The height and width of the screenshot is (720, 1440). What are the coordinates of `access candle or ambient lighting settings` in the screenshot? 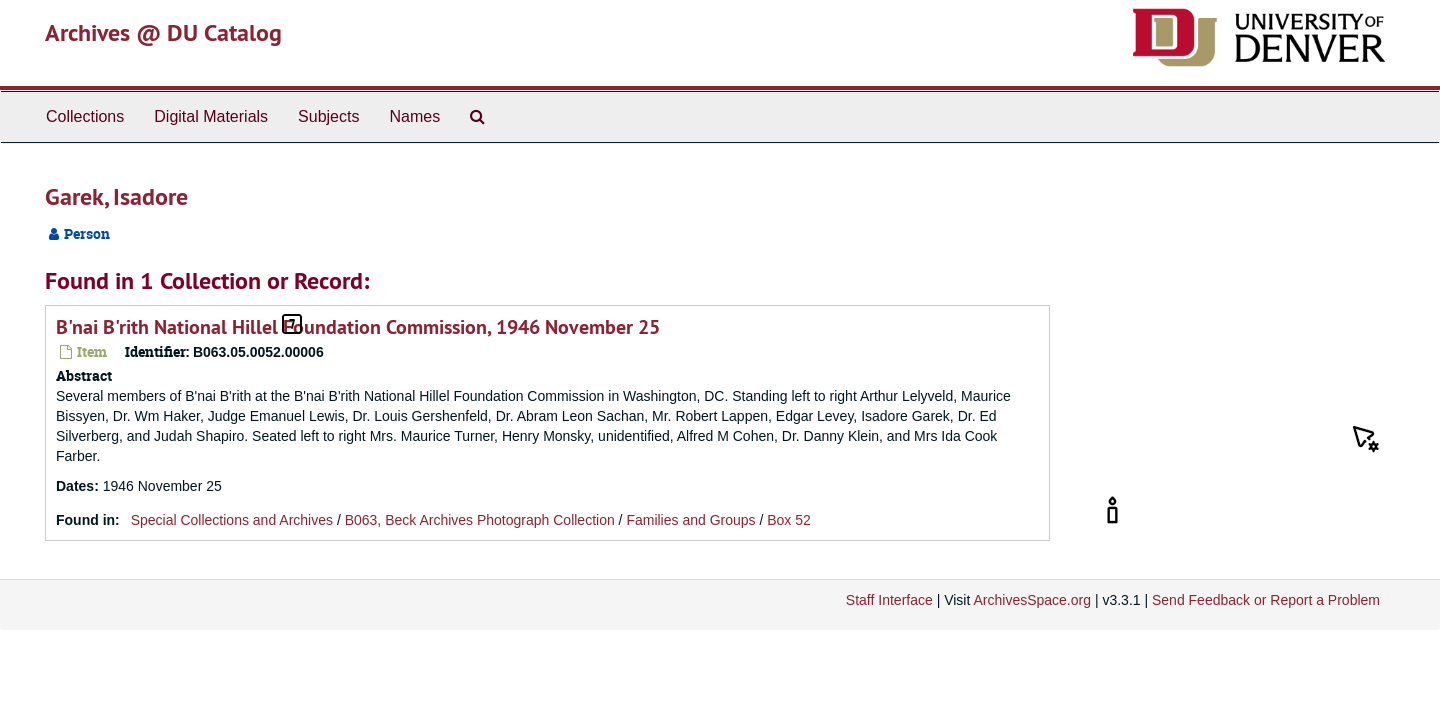 It's located at (1112, 510).